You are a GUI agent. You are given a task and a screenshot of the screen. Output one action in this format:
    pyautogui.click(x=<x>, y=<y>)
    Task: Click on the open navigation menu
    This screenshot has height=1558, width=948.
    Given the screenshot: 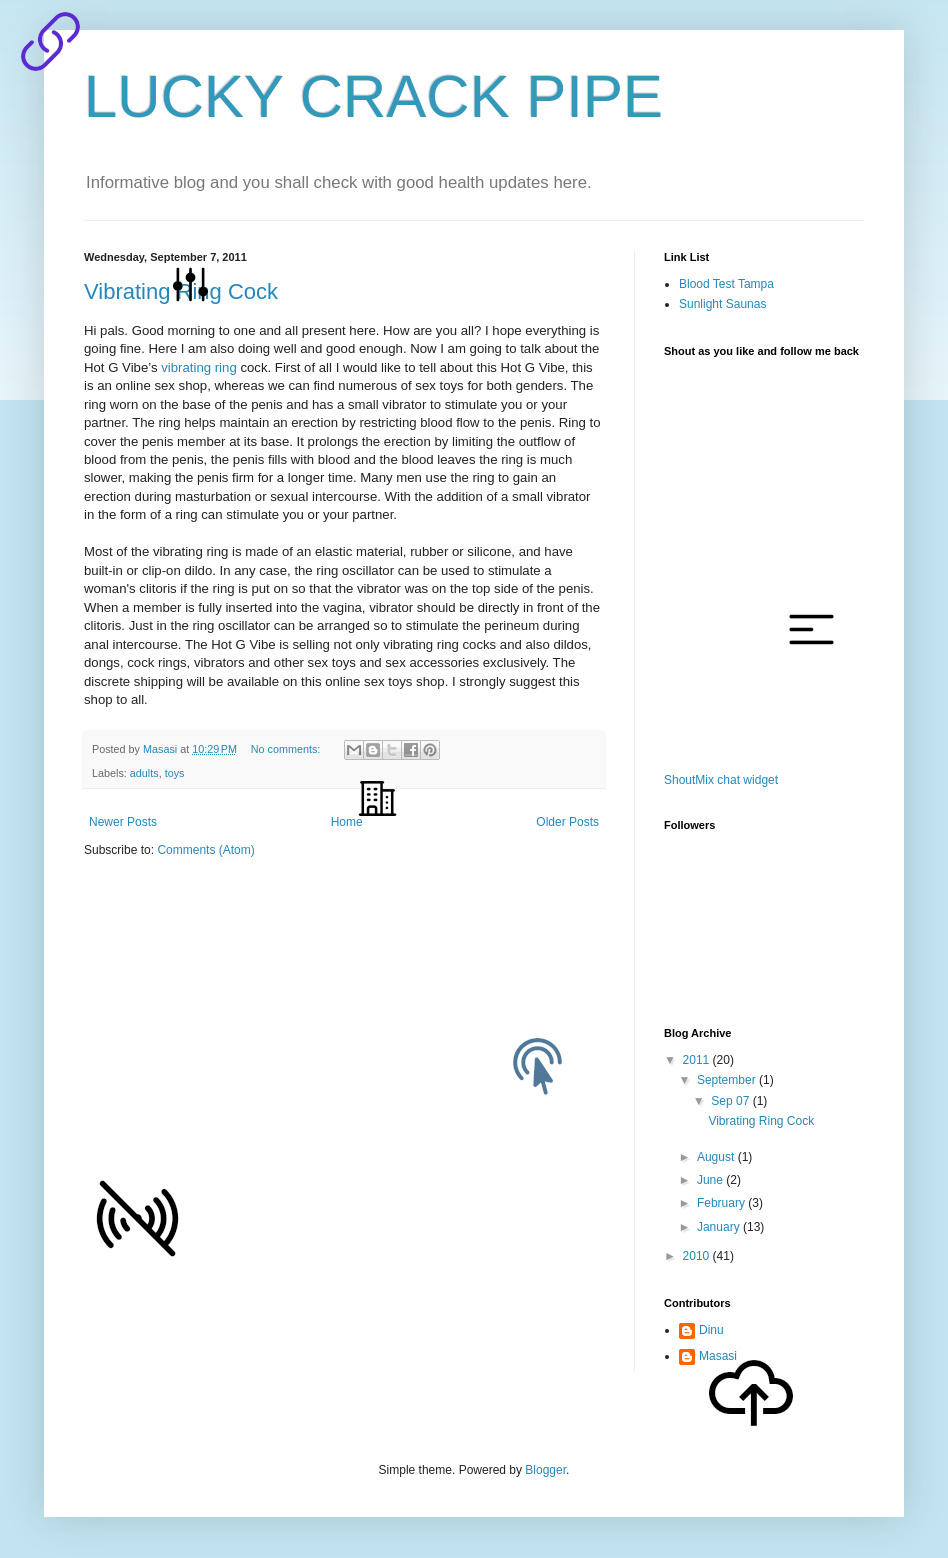 What is the action you would take?
    pyautogui.click(x=811, y=629)
    